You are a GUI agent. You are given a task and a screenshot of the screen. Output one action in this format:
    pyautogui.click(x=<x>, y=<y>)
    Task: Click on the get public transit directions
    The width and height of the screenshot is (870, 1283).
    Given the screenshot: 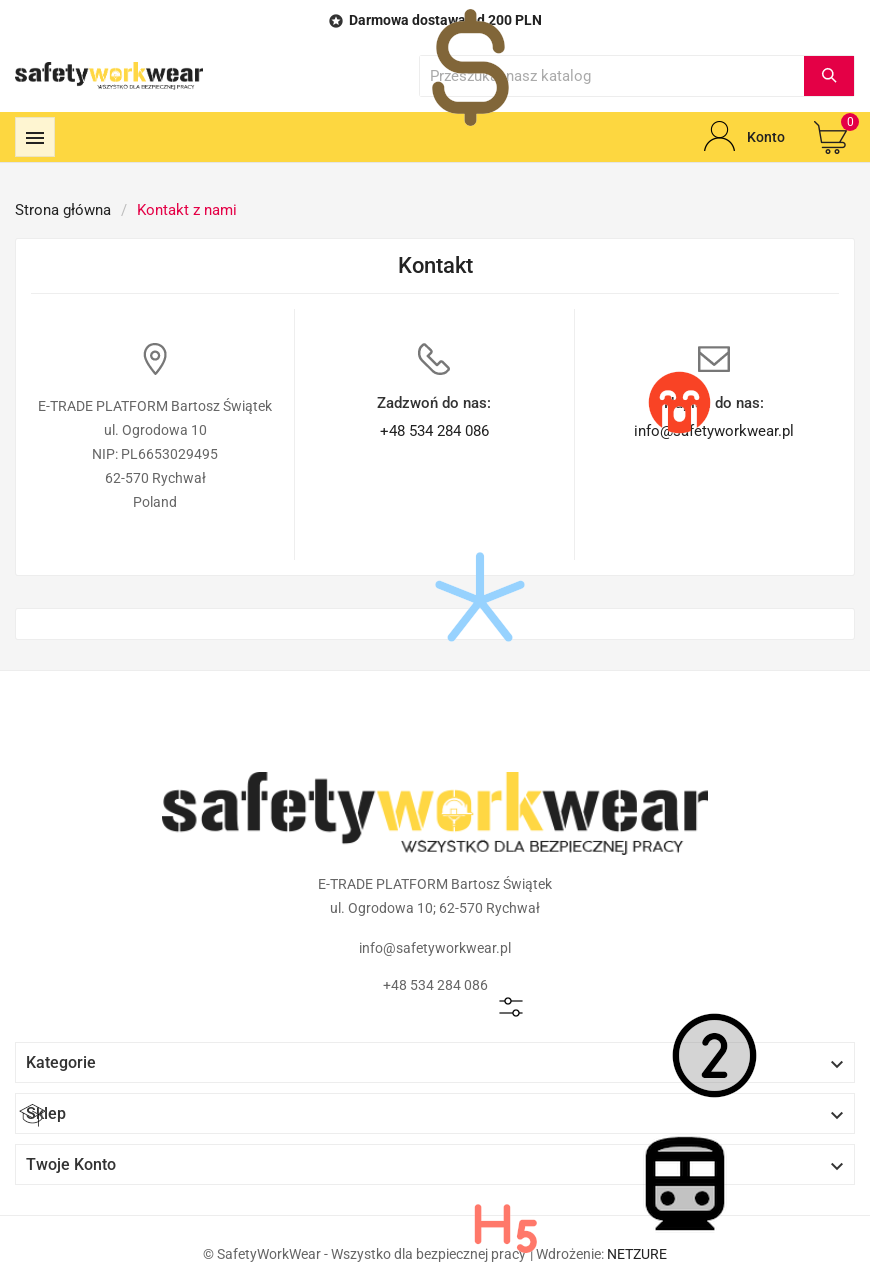 What is the action you would take?
    pyautogui.click(x=685, y=1186)
    